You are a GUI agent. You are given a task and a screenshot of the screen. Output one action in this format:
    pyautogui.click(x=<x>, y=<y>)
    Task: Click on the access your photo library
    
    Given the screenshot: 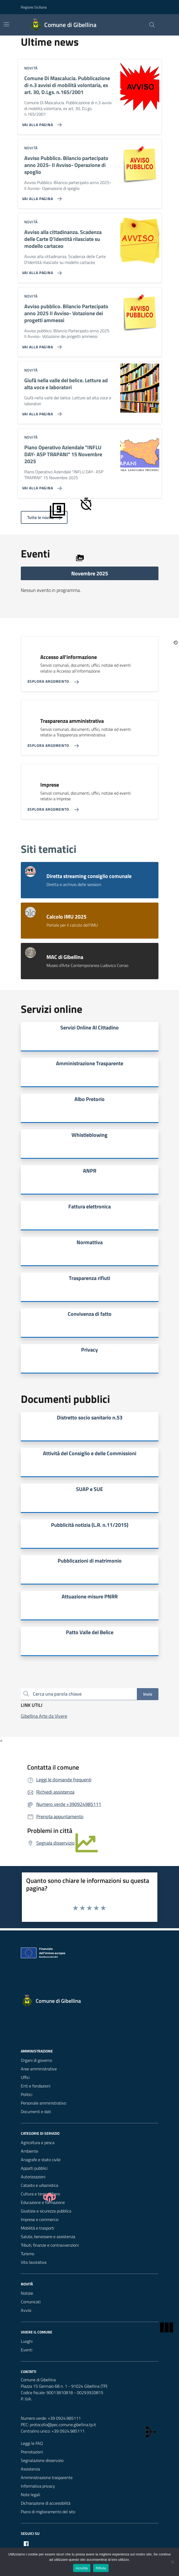 What is the action you would take?
    pyautogui.click(x=80, y=558)
    